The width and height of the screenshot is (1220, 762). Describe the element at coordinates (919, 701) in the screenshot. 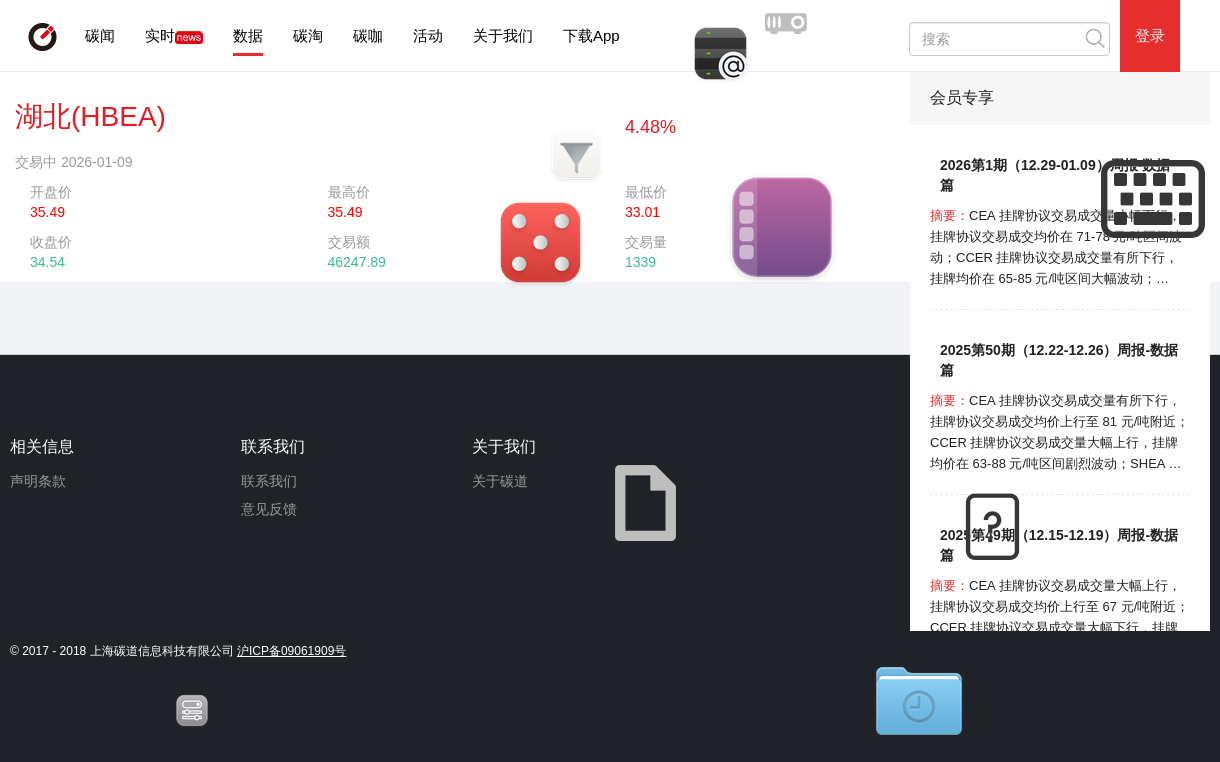

I see `access temporary files folder` at that location.